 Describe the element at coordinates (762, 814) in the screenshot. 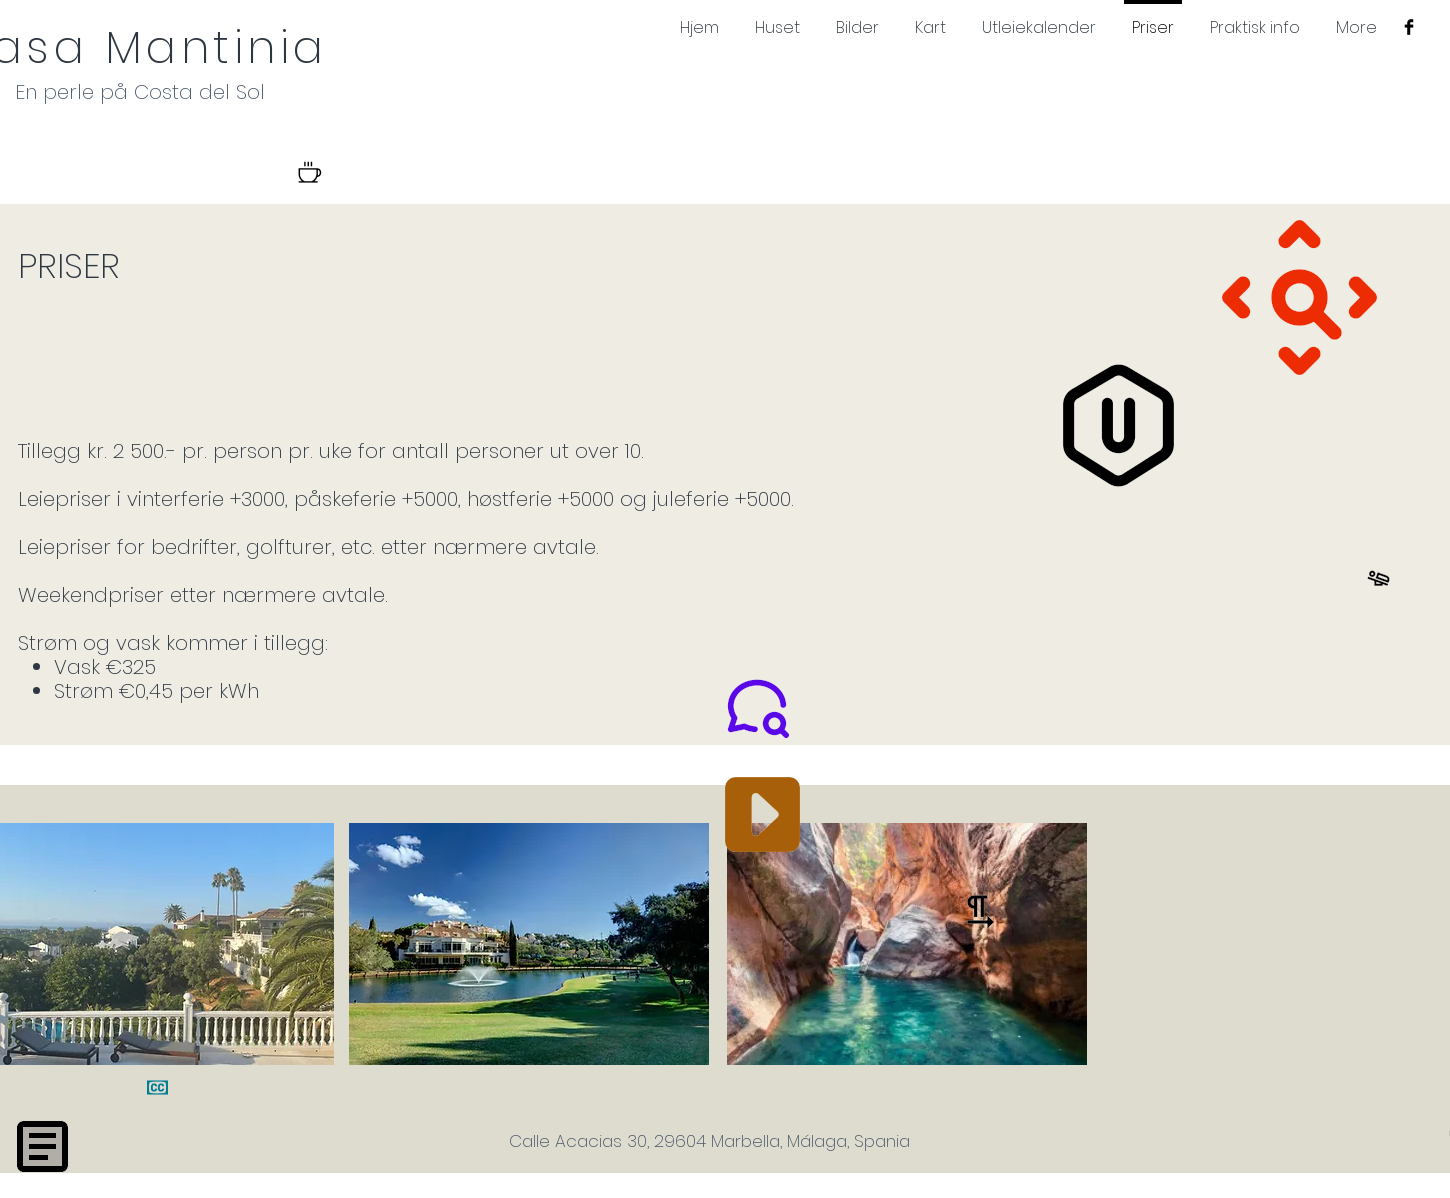

I see `play media or start video` at that location.